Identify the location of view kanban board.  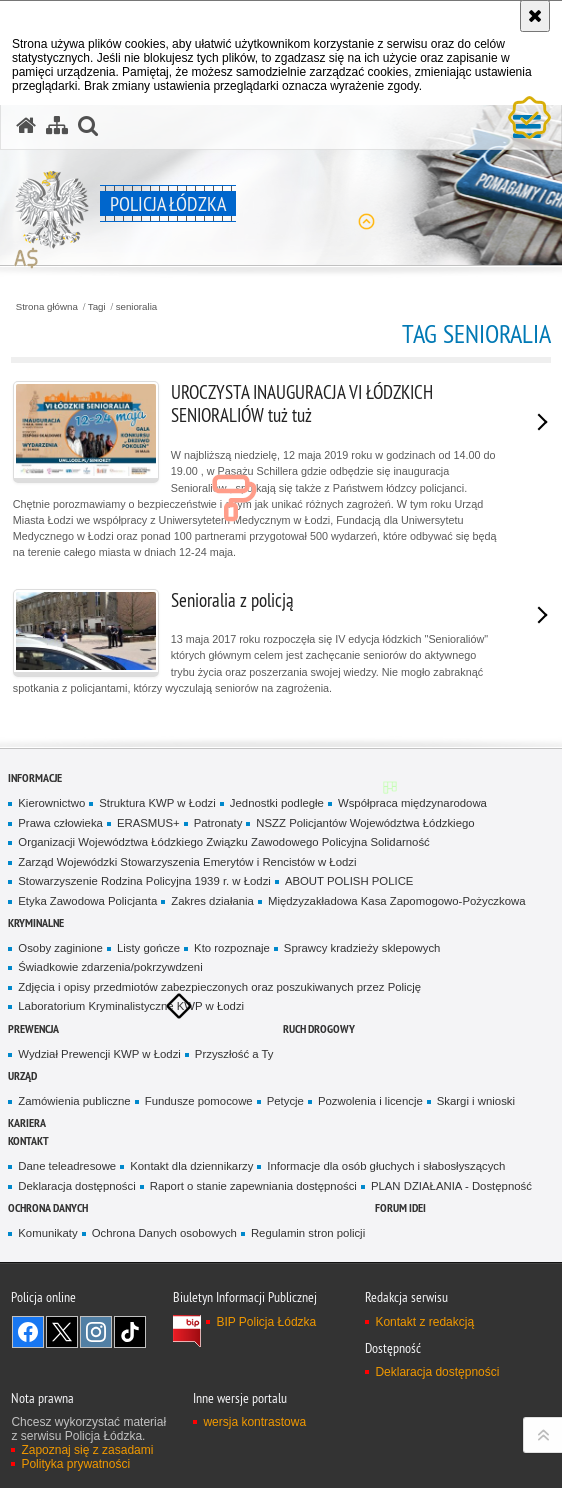
(390, 787).